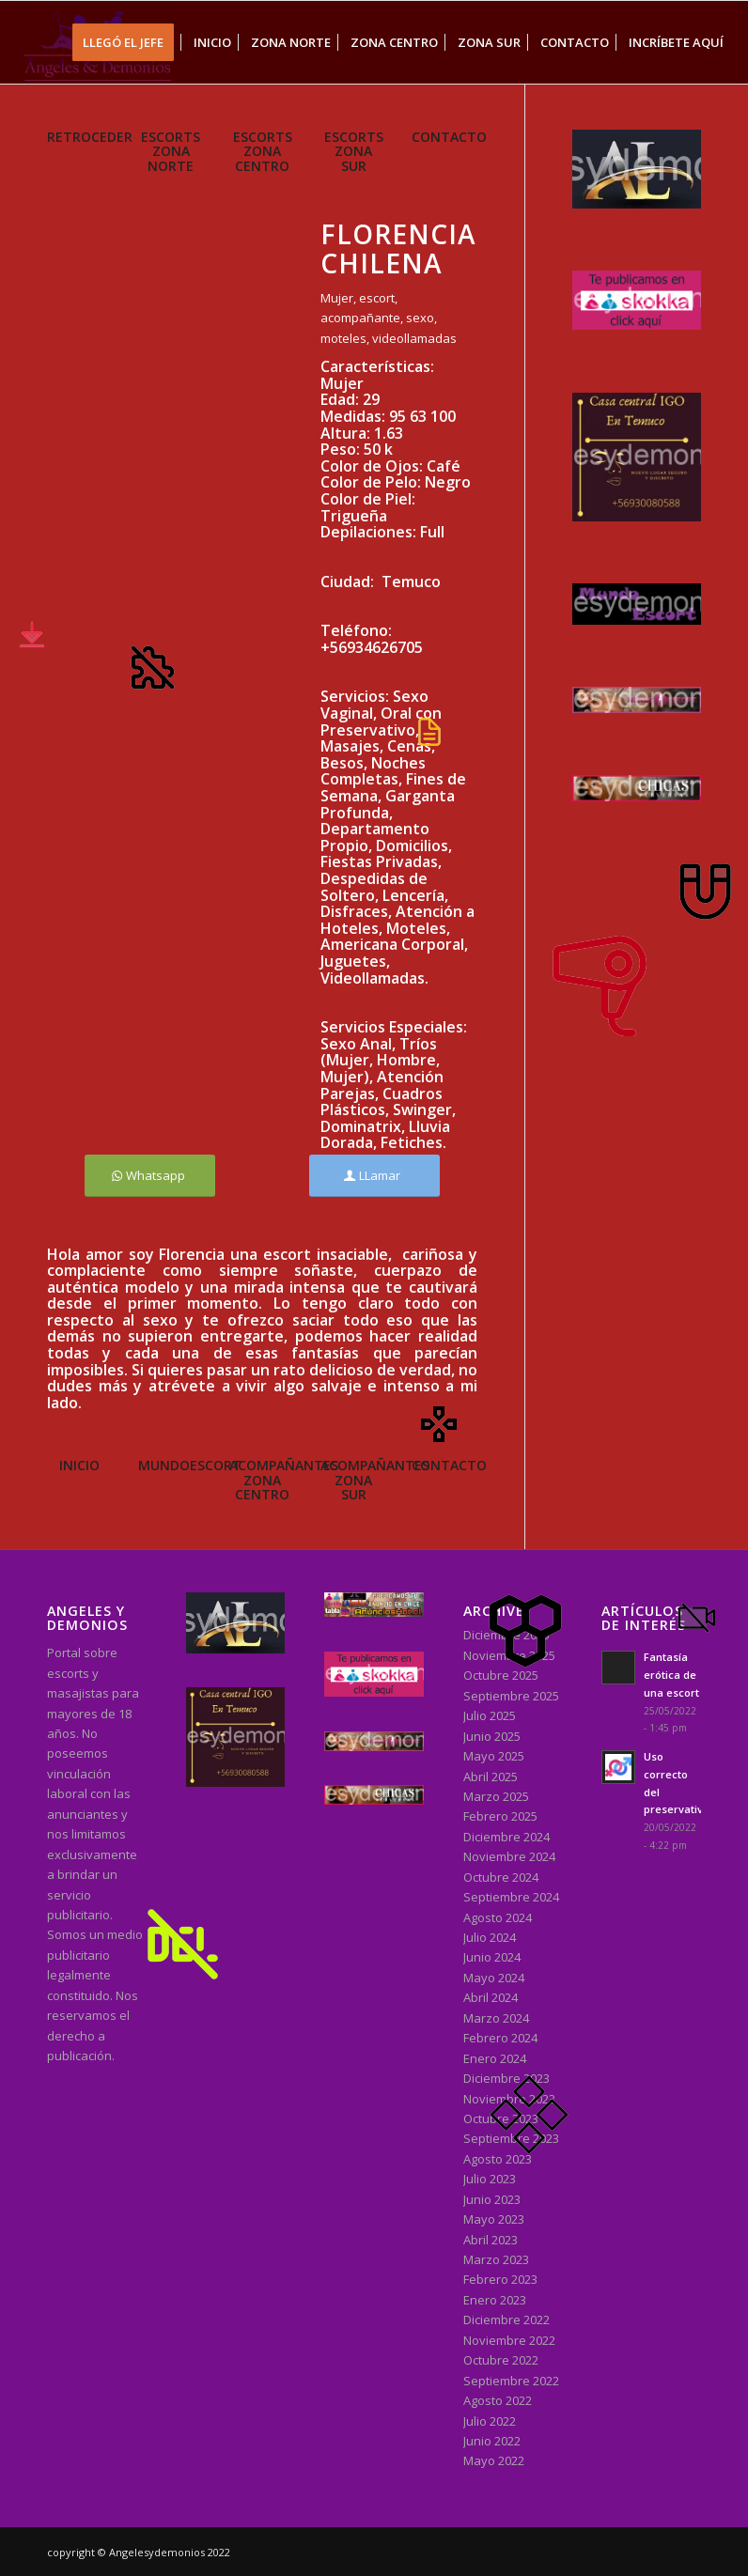 This screenshot has width=748, height=2576. What do you see at coordinates (152, 667) in the screenshot?
I see `disable or remove an extension or plugin` at bounding box center [152, 667].